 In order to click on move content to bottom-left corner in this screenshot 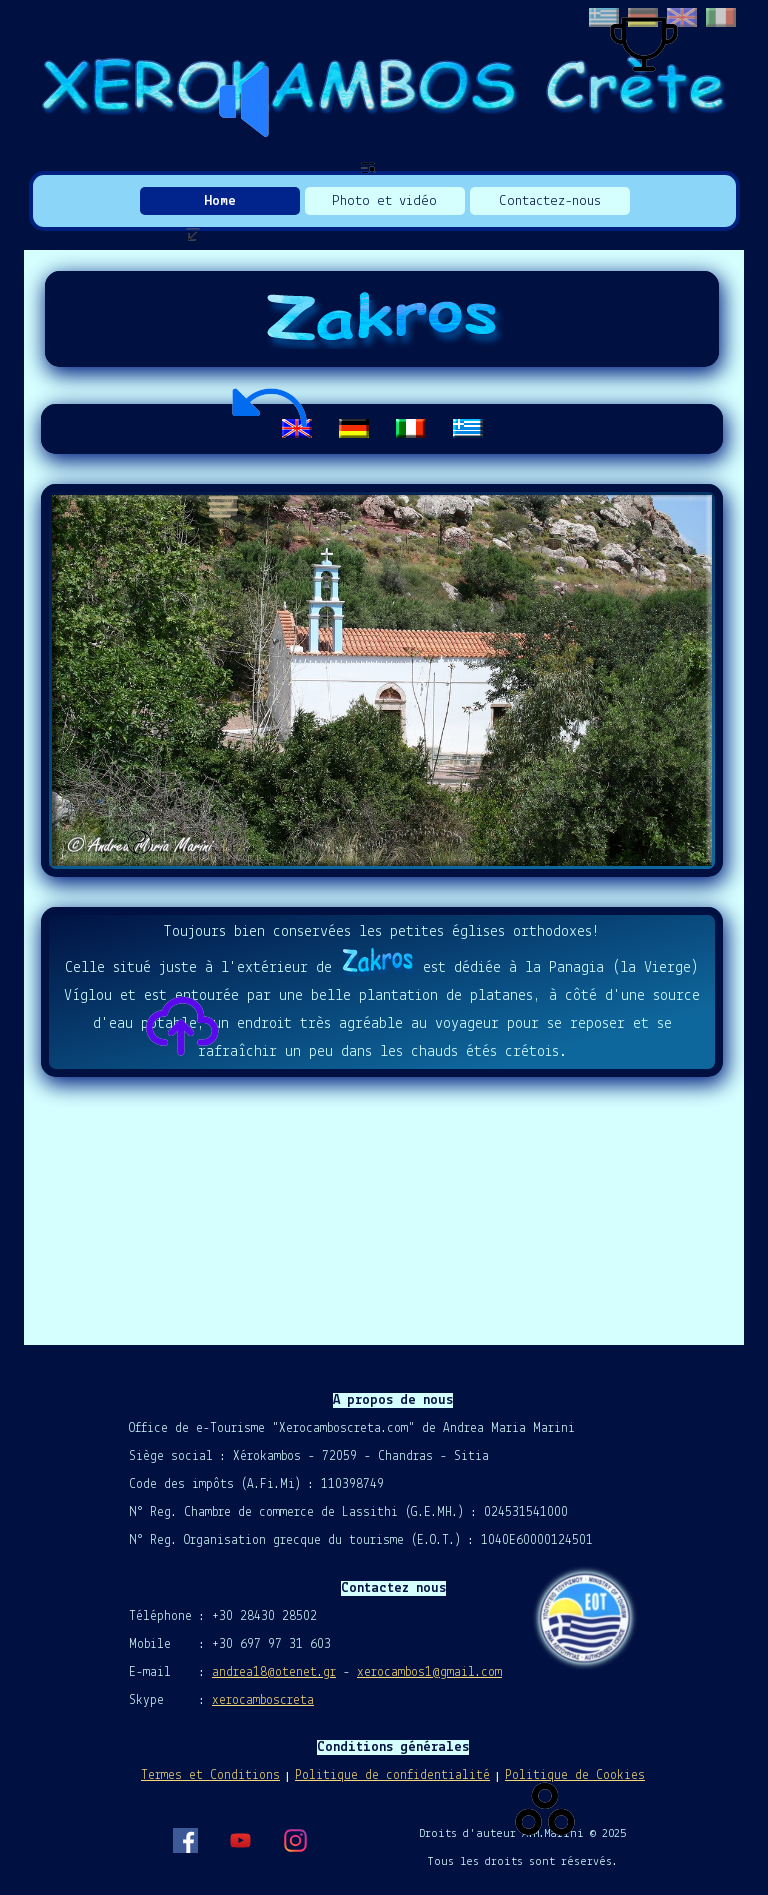, I will do `click(192, 234)`.